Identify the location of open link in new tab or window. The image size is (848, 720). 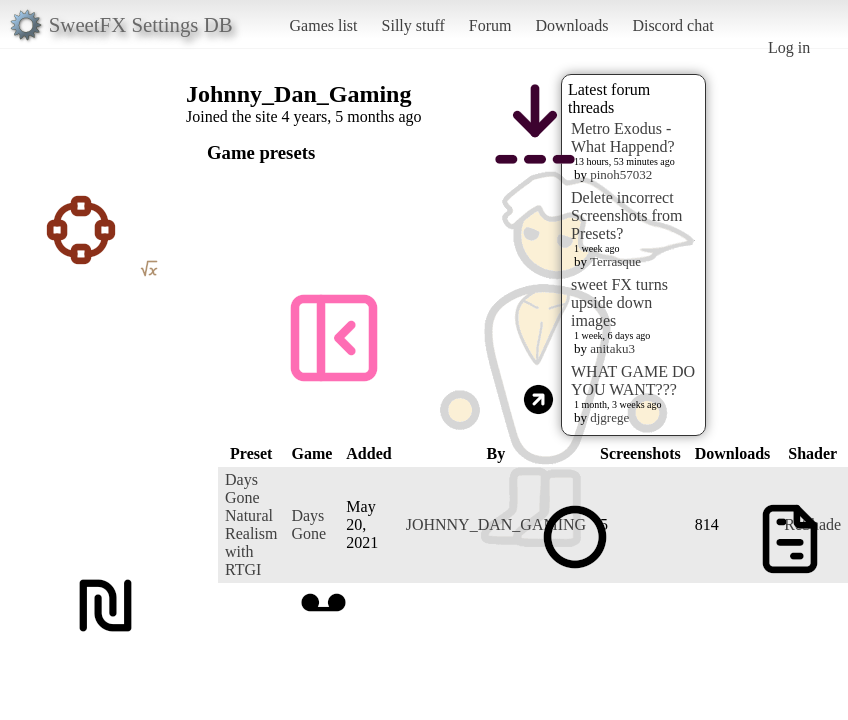
(538, 399).